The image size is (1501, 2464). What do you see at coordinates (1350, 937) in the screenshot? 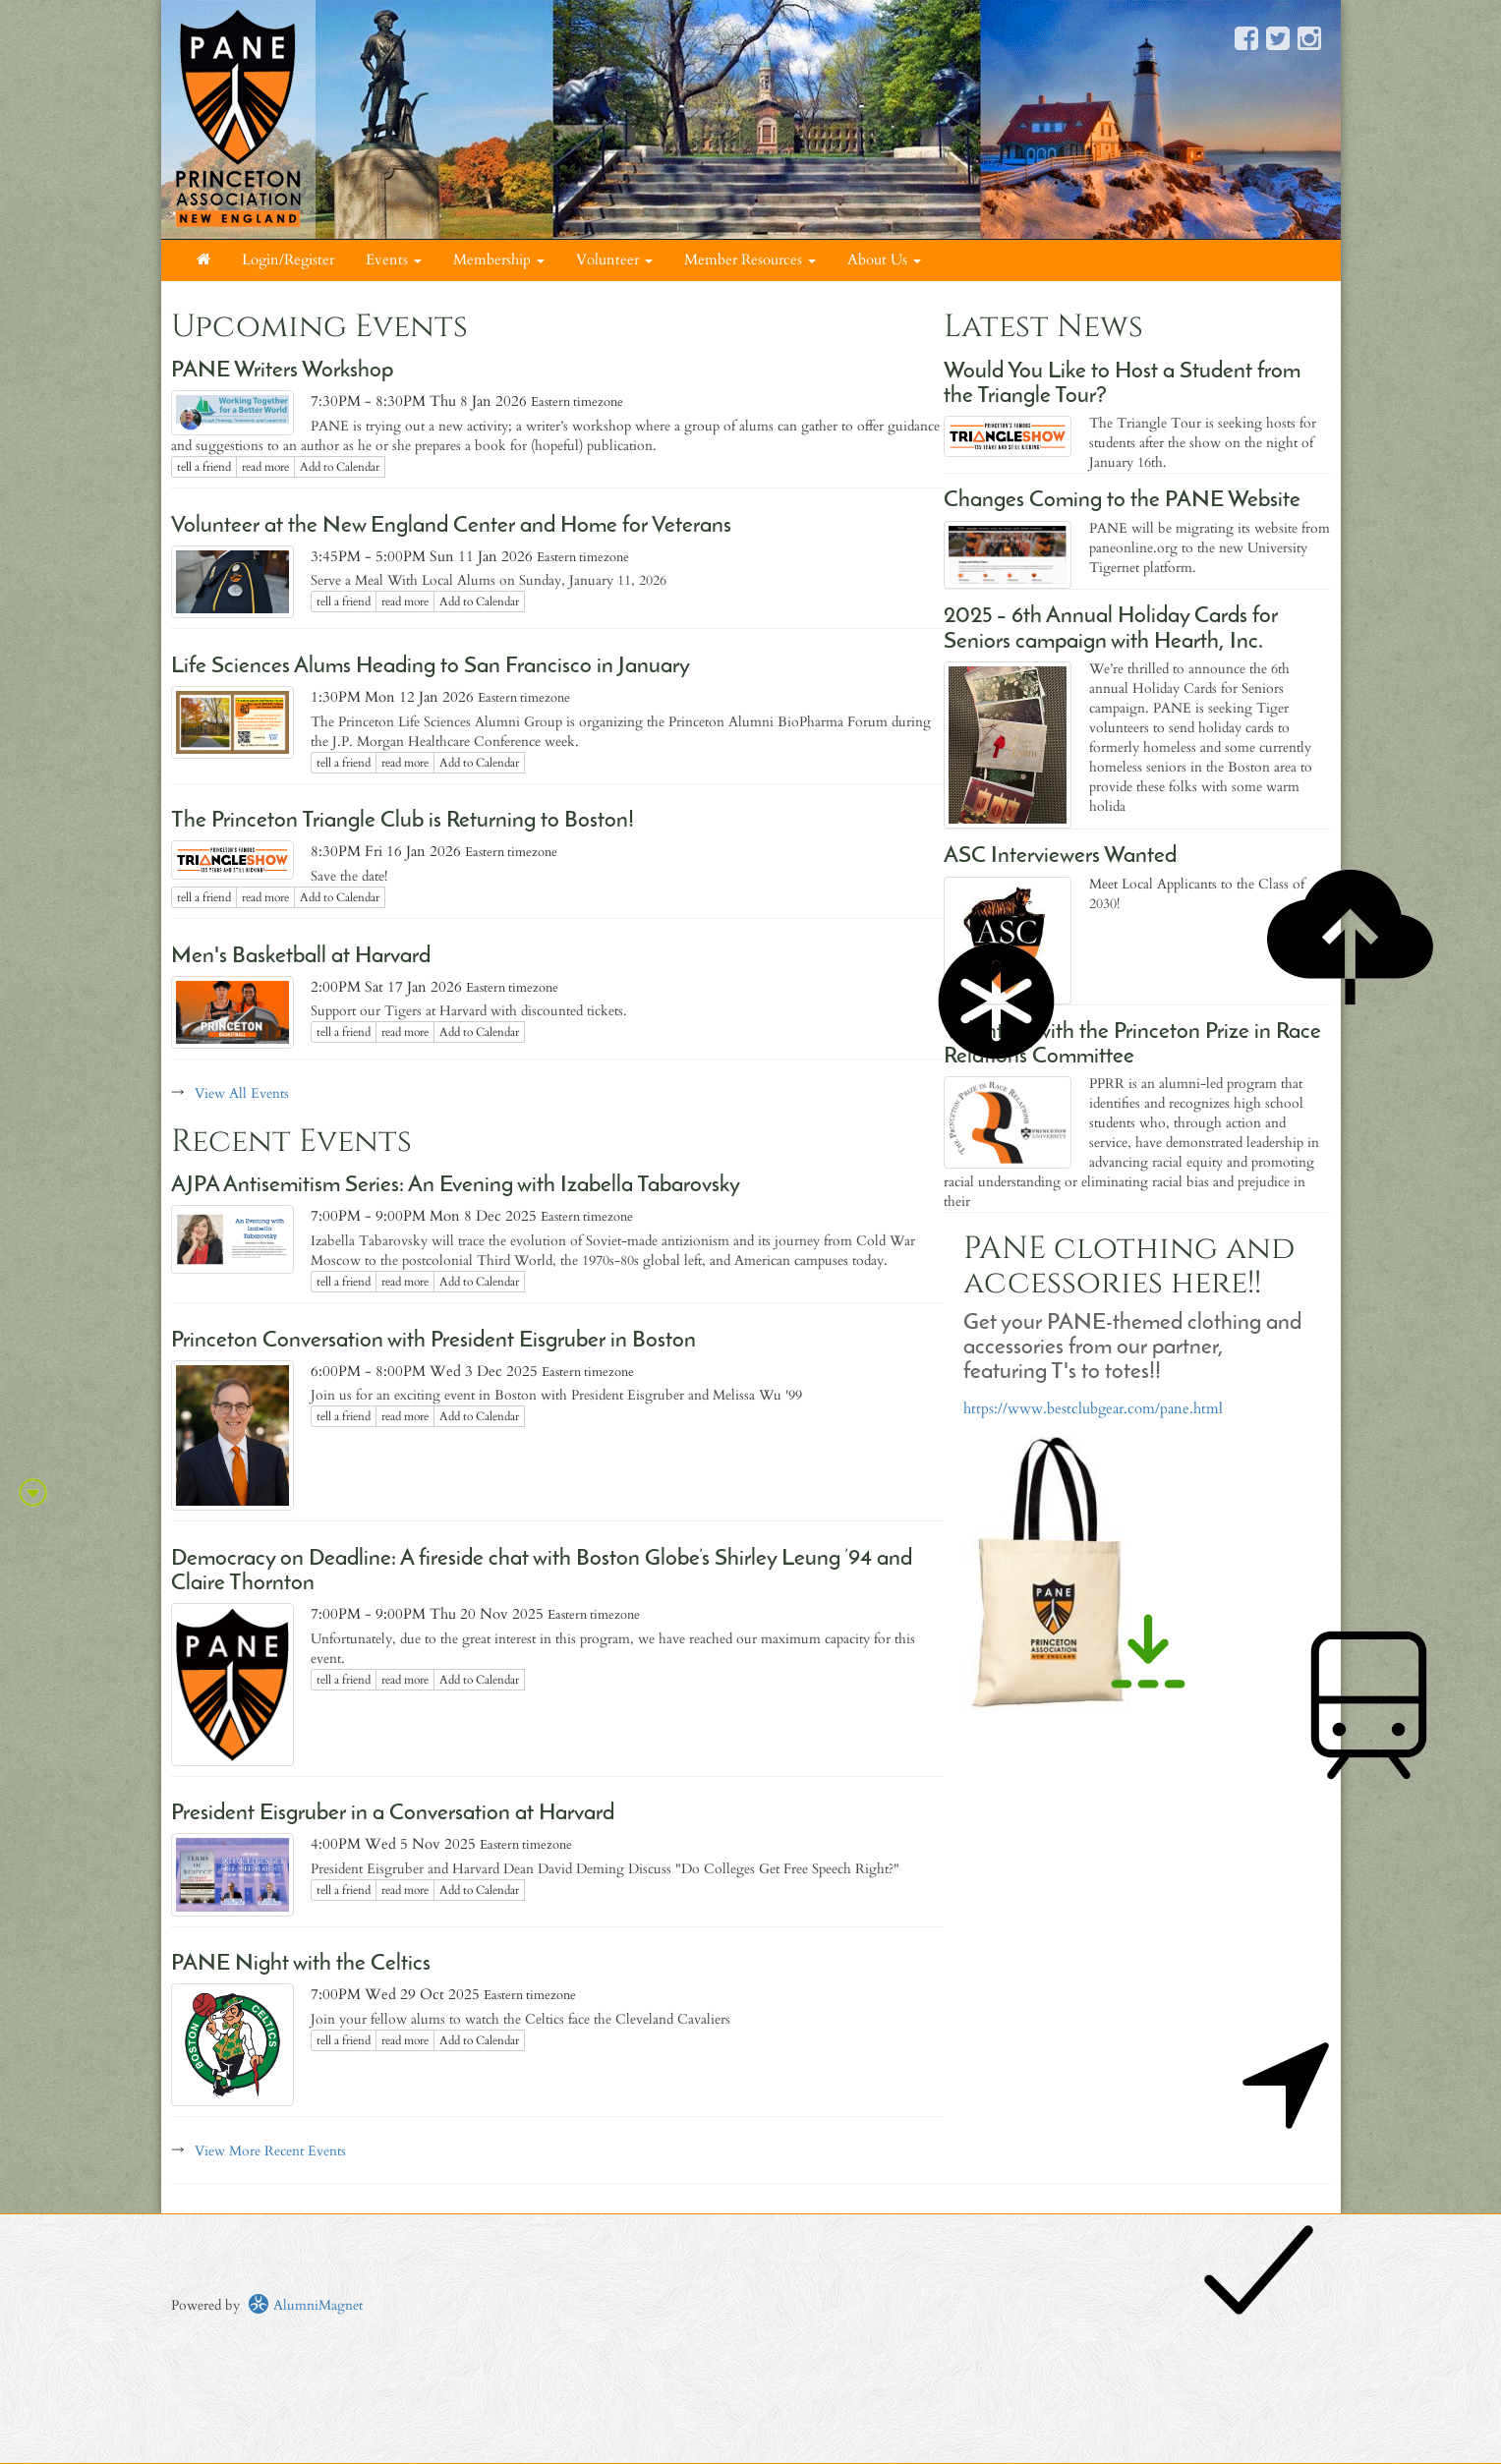
I see `upload a file to the cloud` at bounding box center [1350, 937].